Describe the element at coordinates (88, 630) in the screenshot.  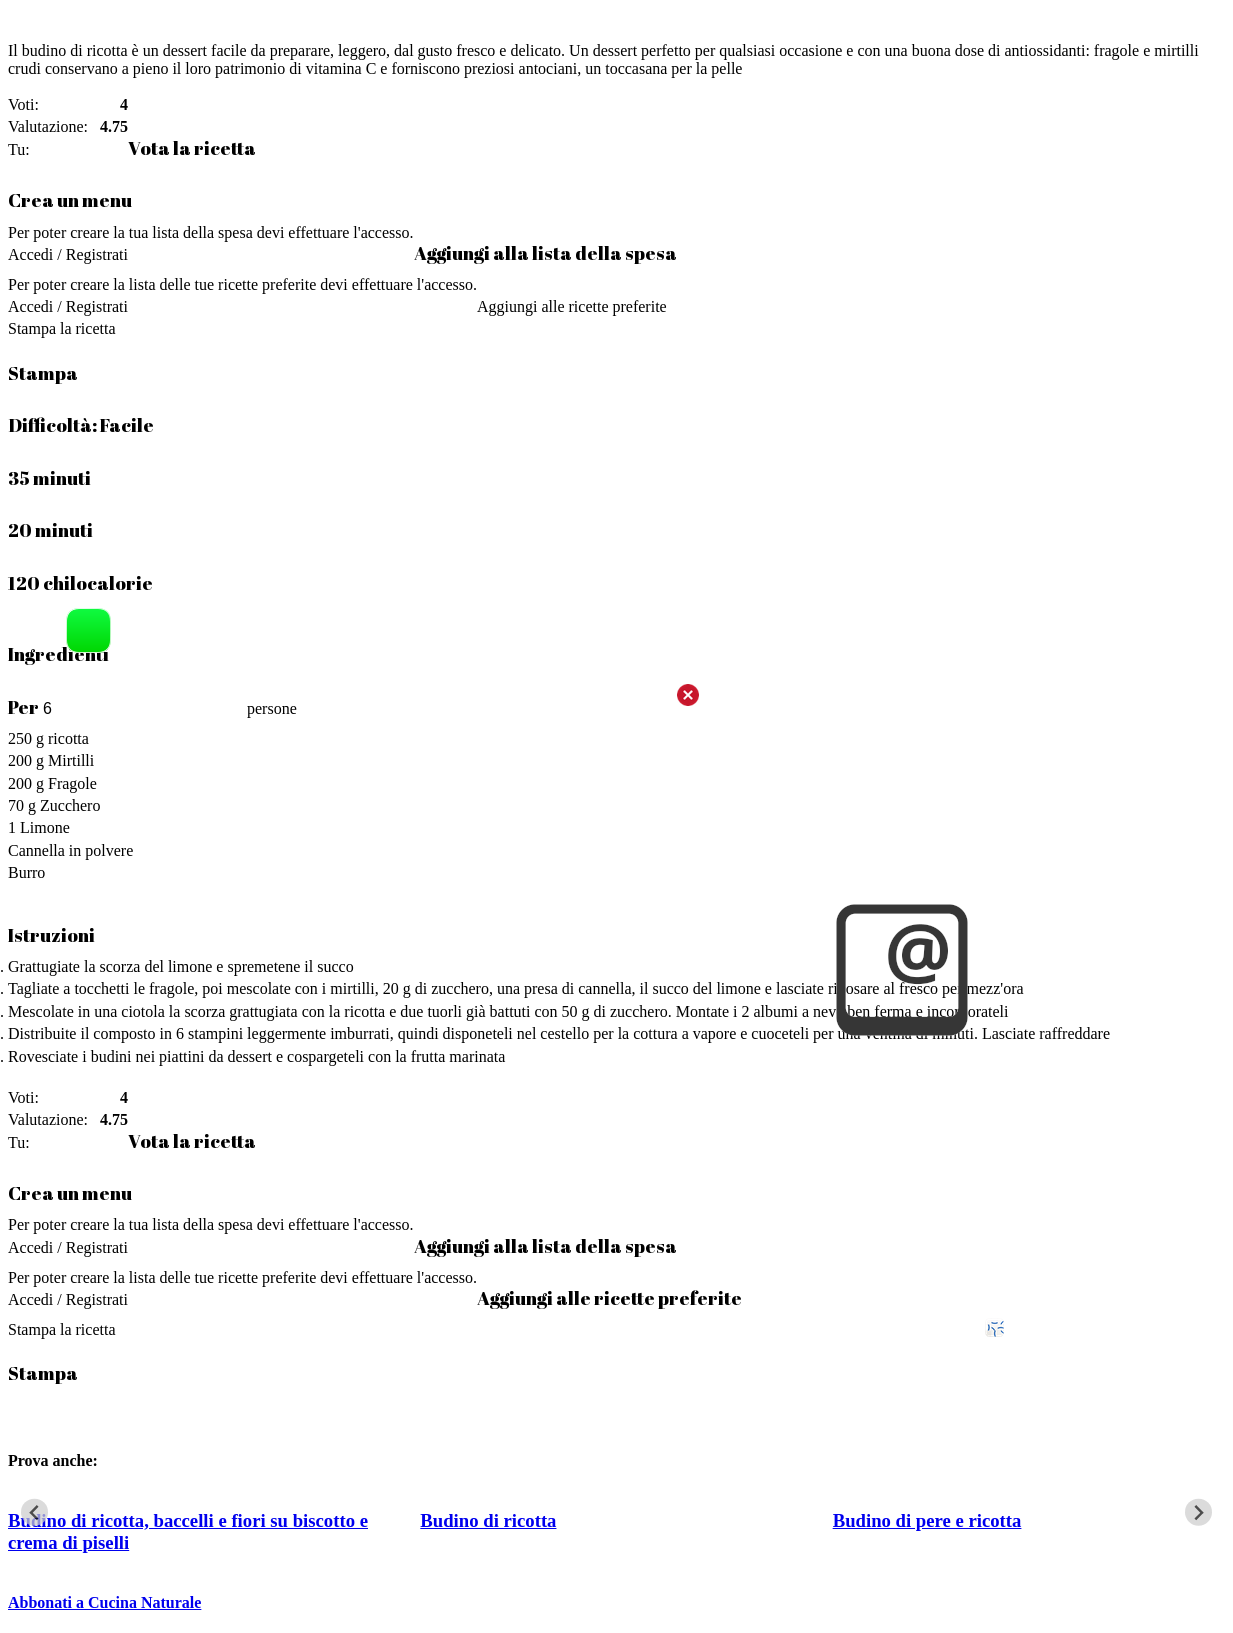
I see `blank app icon template for customization` at that location.